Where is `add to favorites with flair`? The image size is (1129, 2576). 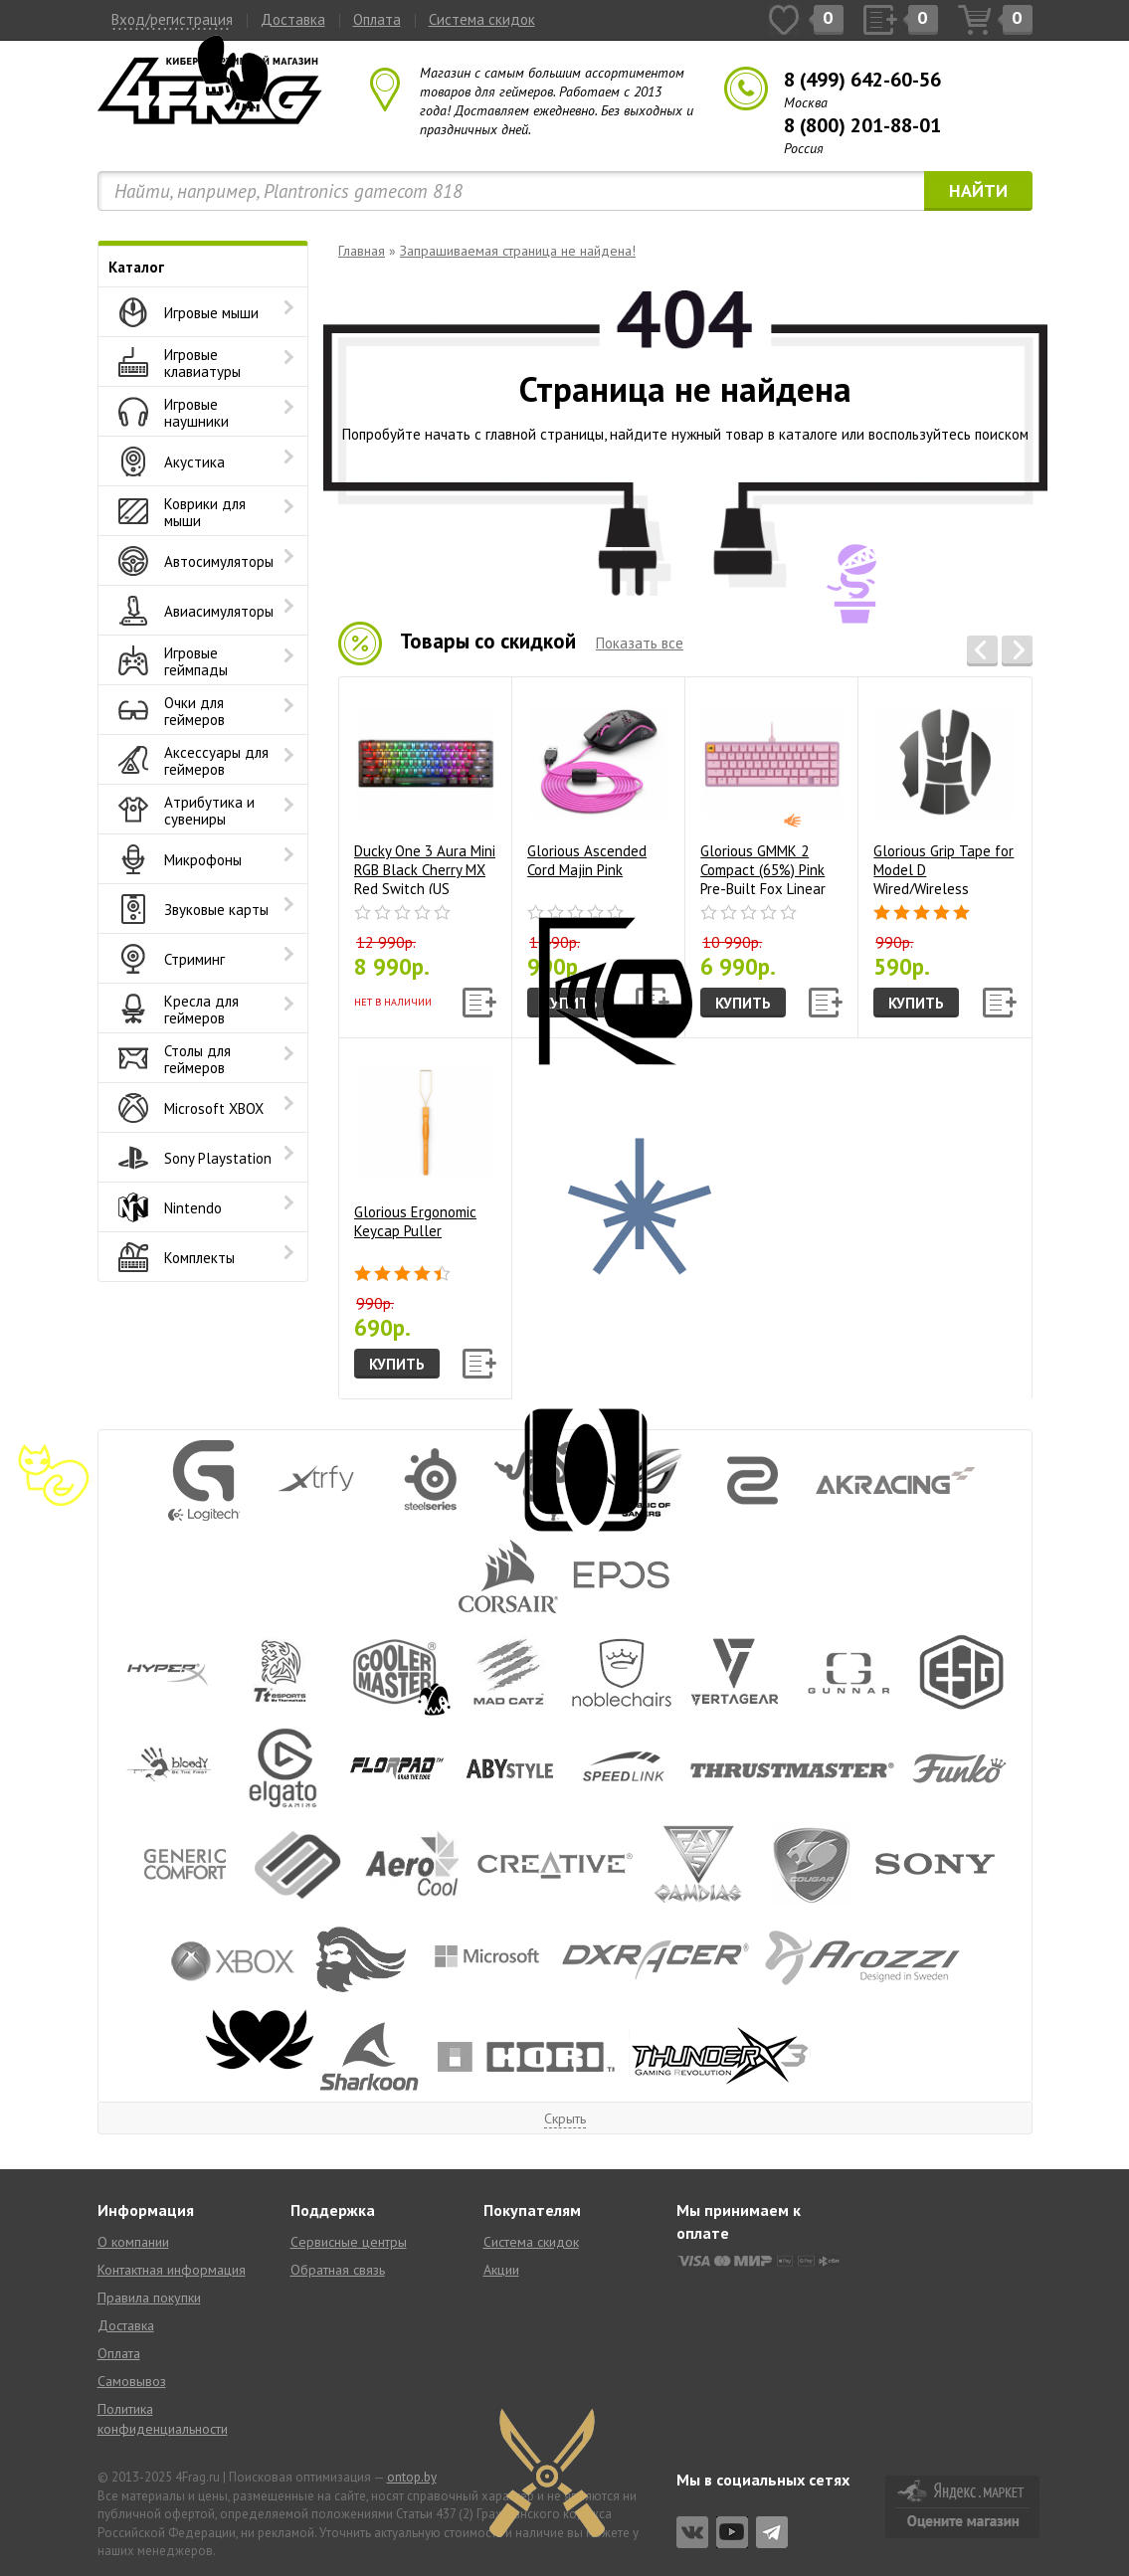
add to favorites with flair is located at coordinates (260, 2041).